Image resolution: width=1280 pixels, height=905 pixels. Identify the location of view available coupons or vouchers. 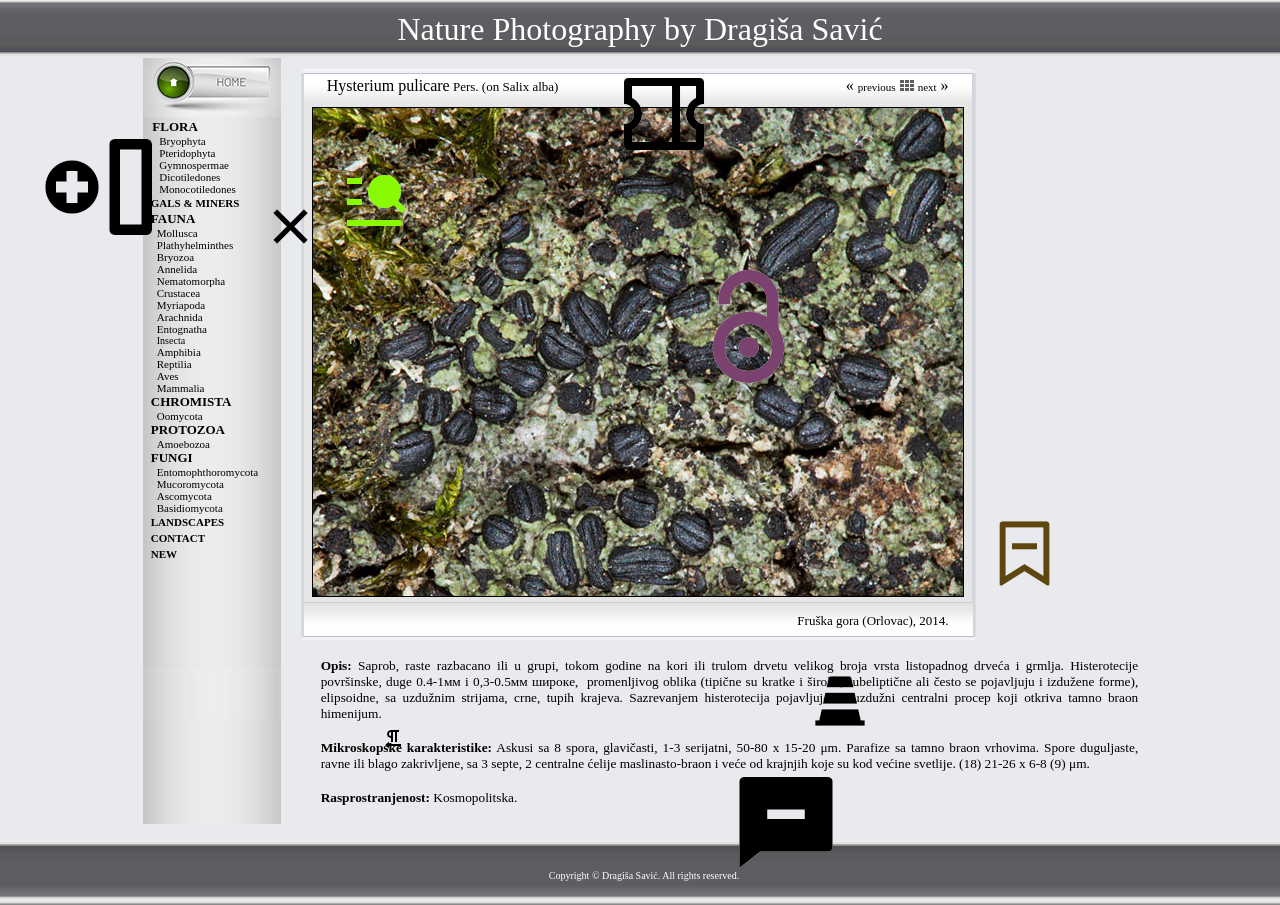
(664, 114).